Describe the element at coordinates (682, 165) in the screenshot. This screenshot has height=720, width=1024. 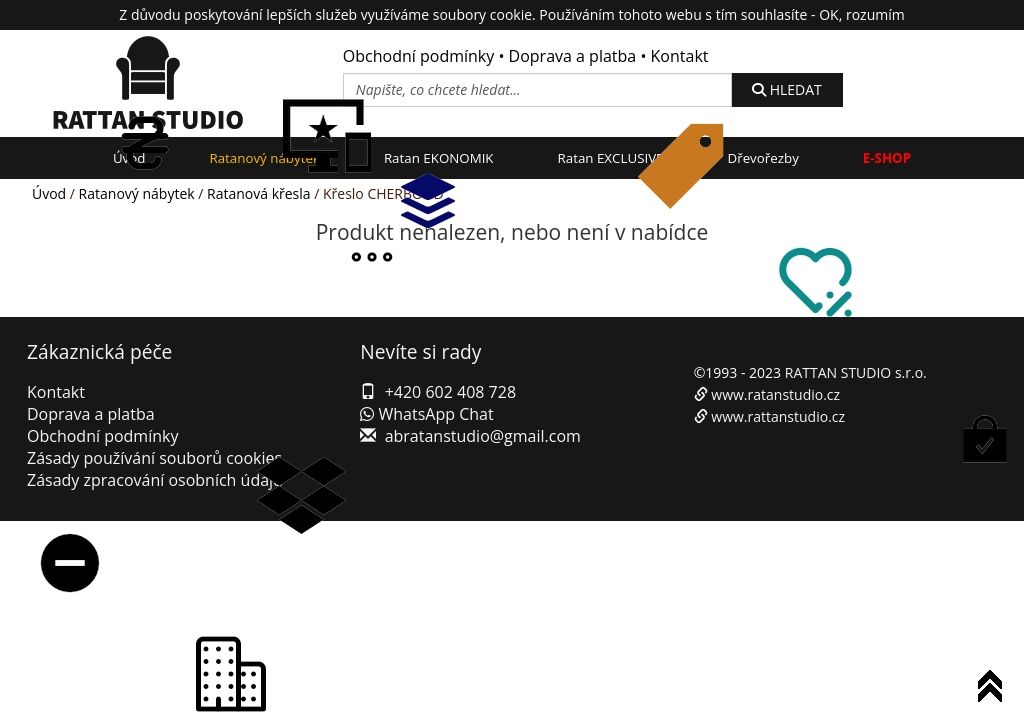
I see `view or apply tags to an item` at that location.